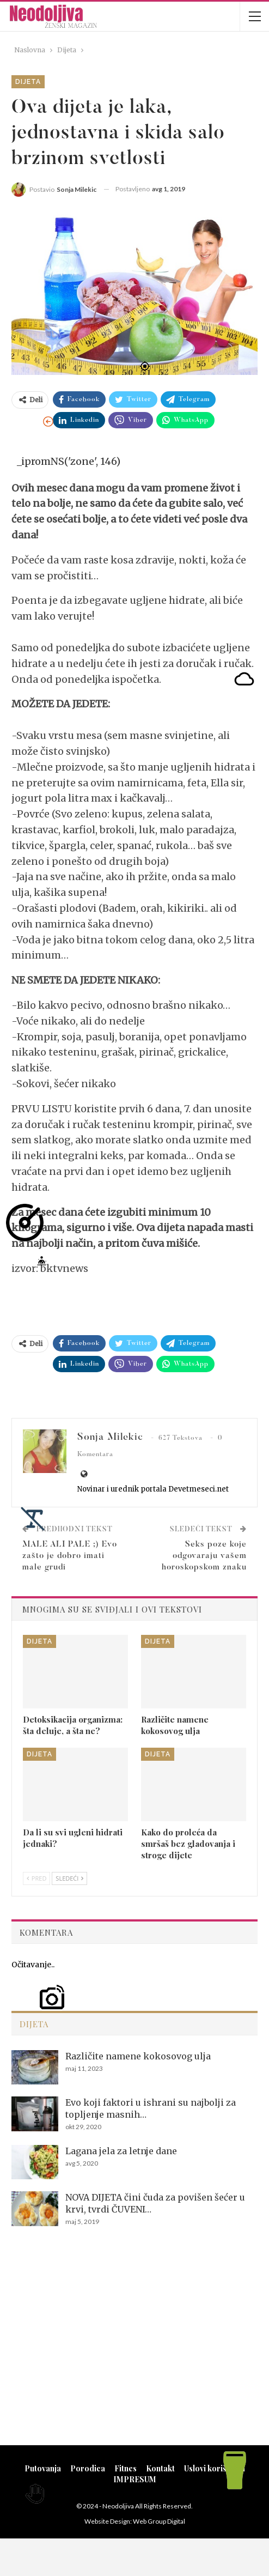  Describe the element at coordinates (35, 2494) in the screenshot. I see `stop or pause an action` at that location.